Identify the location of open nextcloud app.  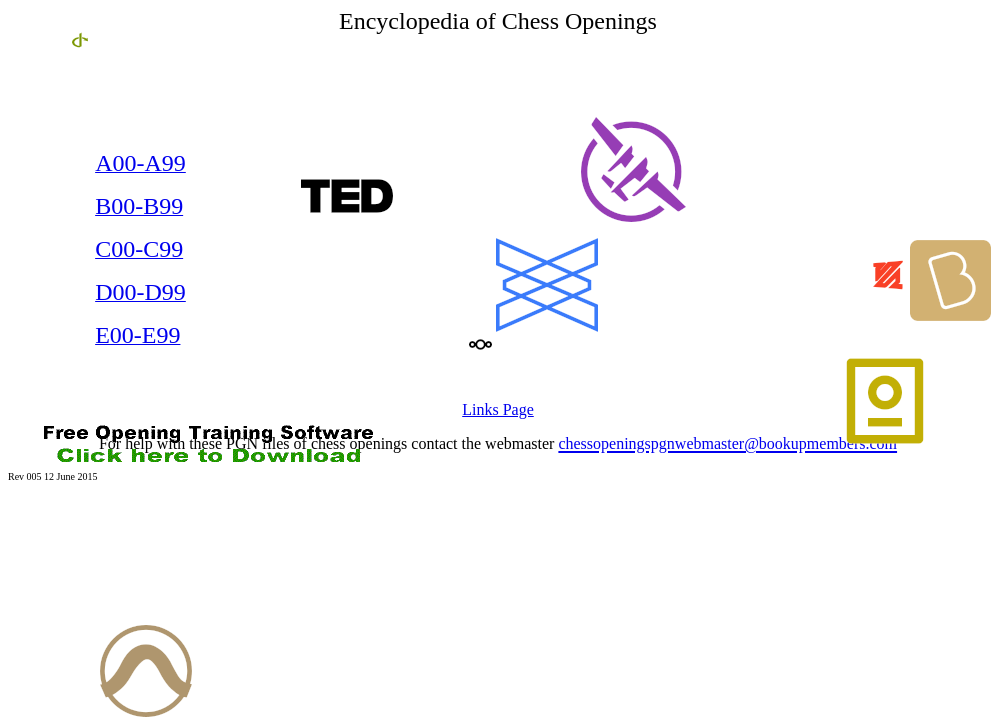
(480, 344).